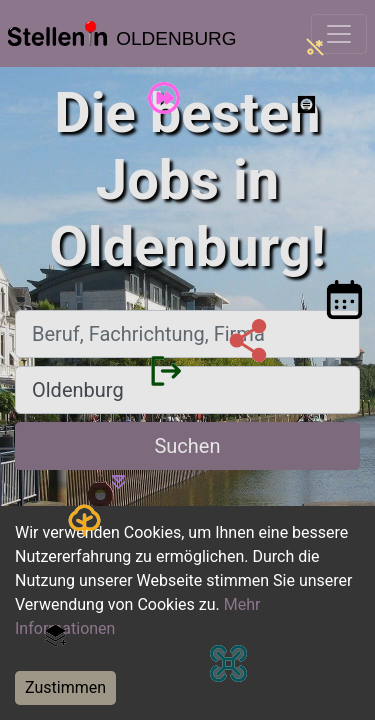 Image resolution: width=375 pixels, height=720 pixels. What do you see at coordinates (306, 104) in the screenshot?
I see `access heating, ventilation, and air conditioning controls` at bounding box center [306, 104].